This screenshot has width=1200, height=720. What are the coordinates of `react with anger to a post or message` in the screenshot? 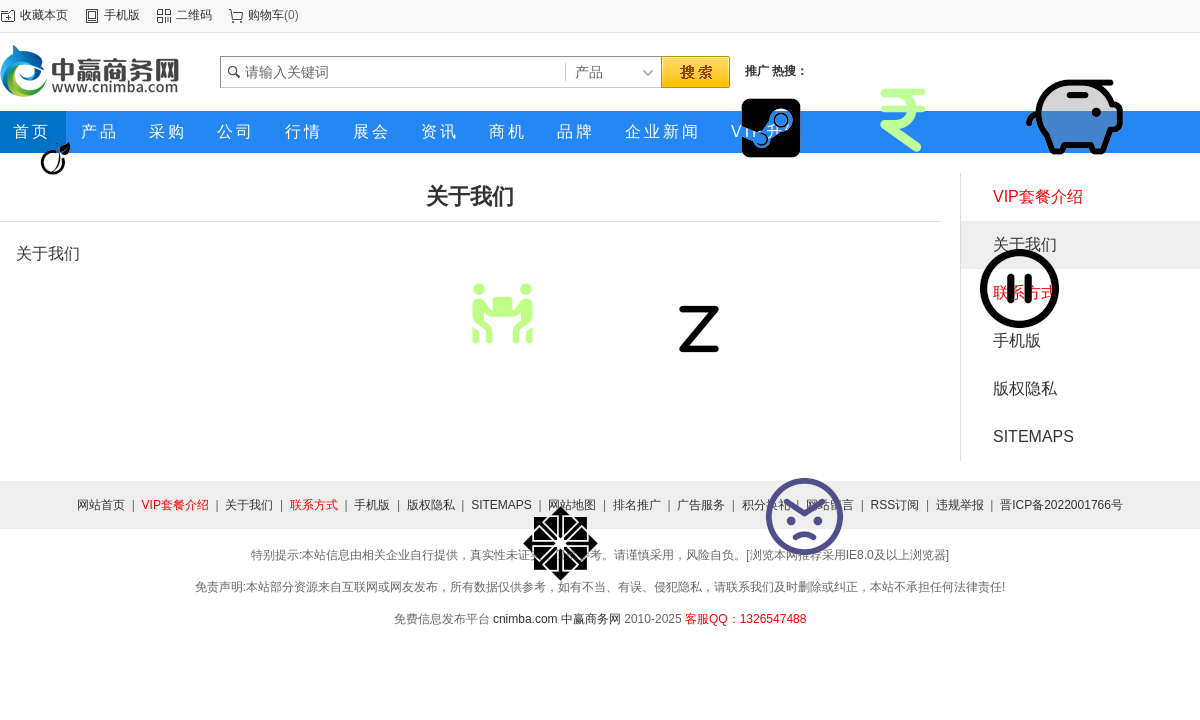 It's located at (804, 516).